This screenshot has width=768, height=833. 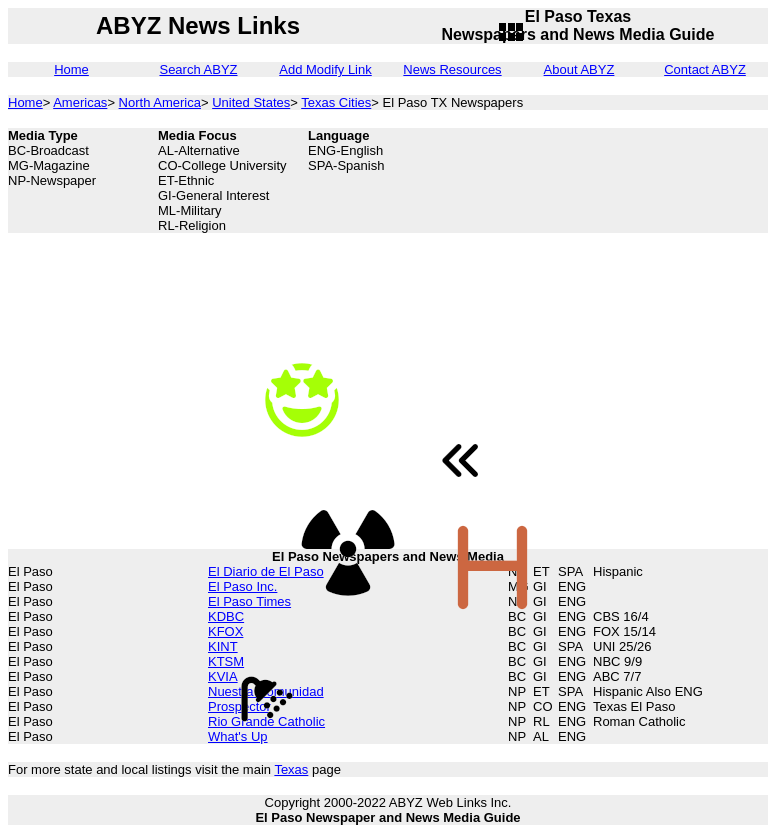 What do you see at coordinates (348, 549) in the screenshot?
I see `indicates radioactive or hazardous material warning` at bounding box center [348, 549].